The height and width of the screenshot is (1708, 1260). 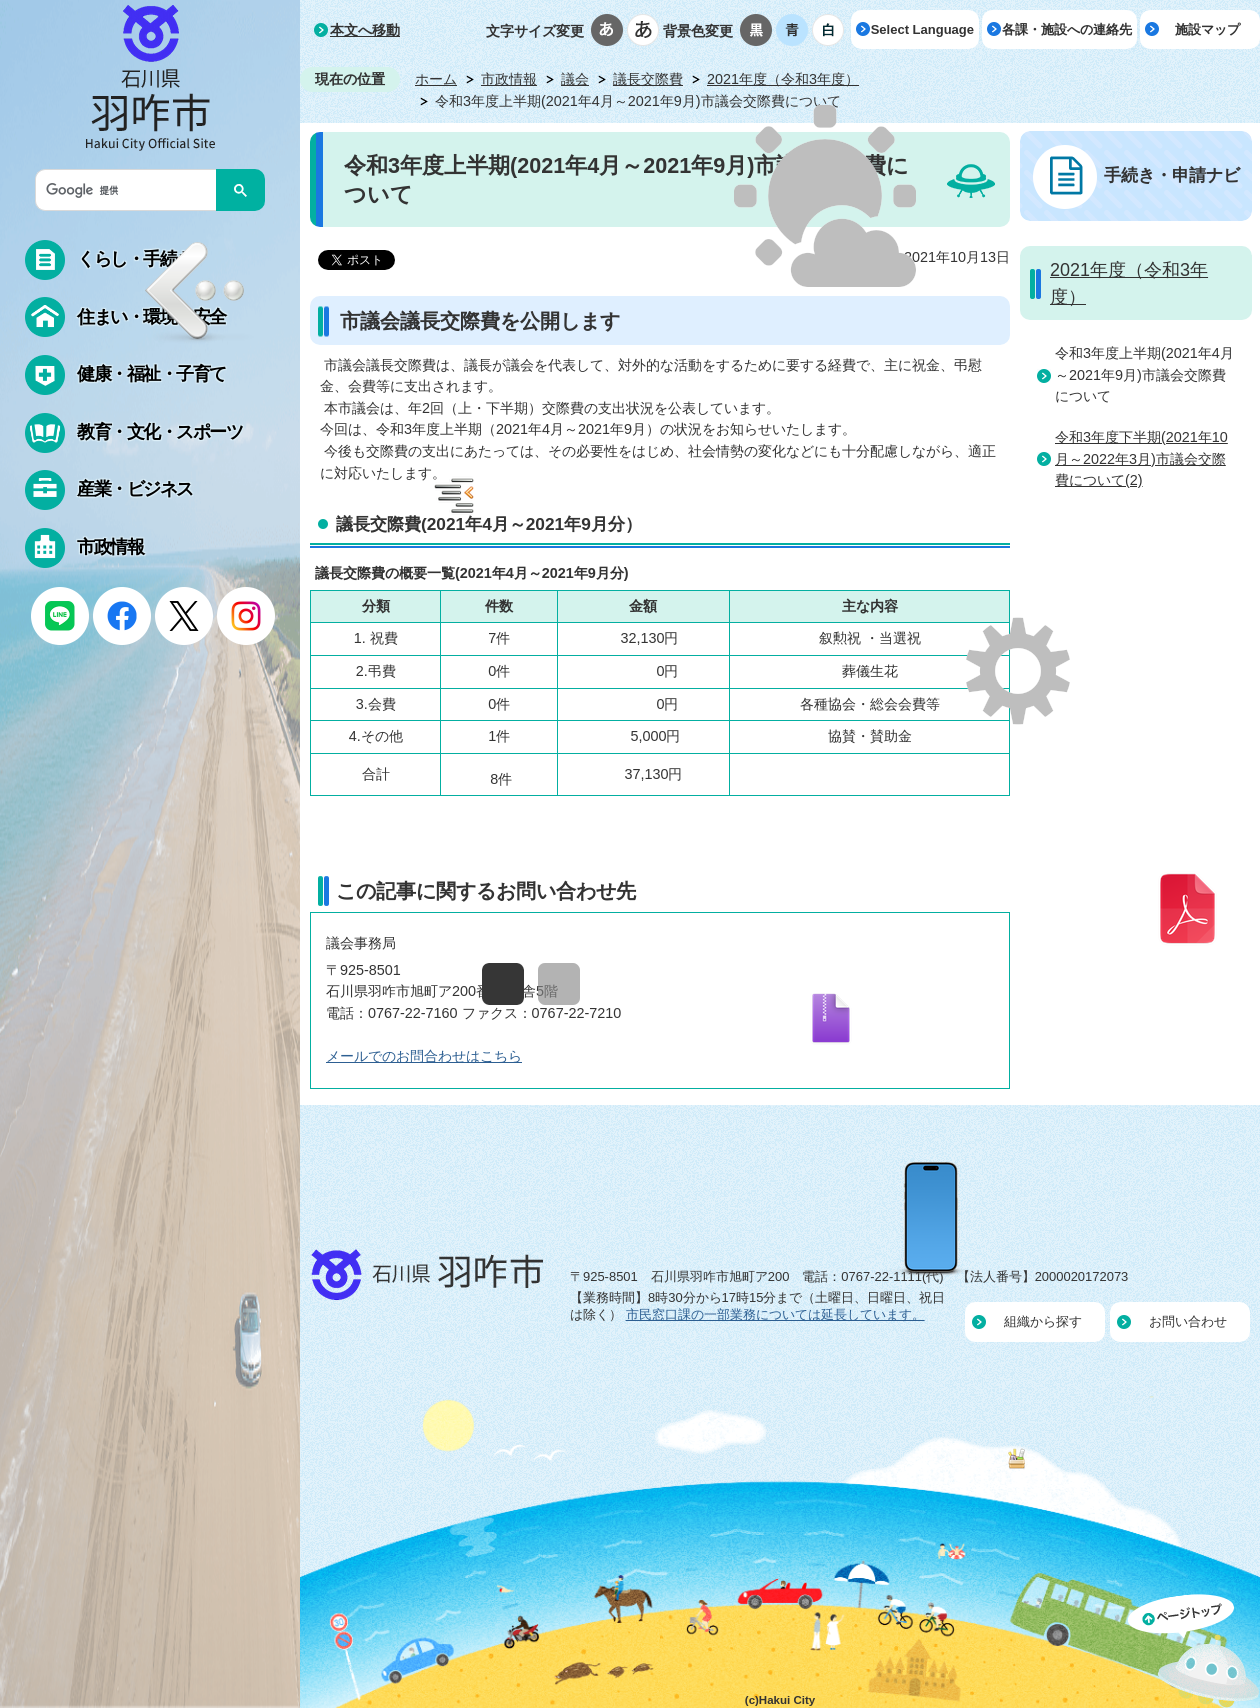 I want to click on iPhone 15 Pro device icon, so click(x=931, y=1219).